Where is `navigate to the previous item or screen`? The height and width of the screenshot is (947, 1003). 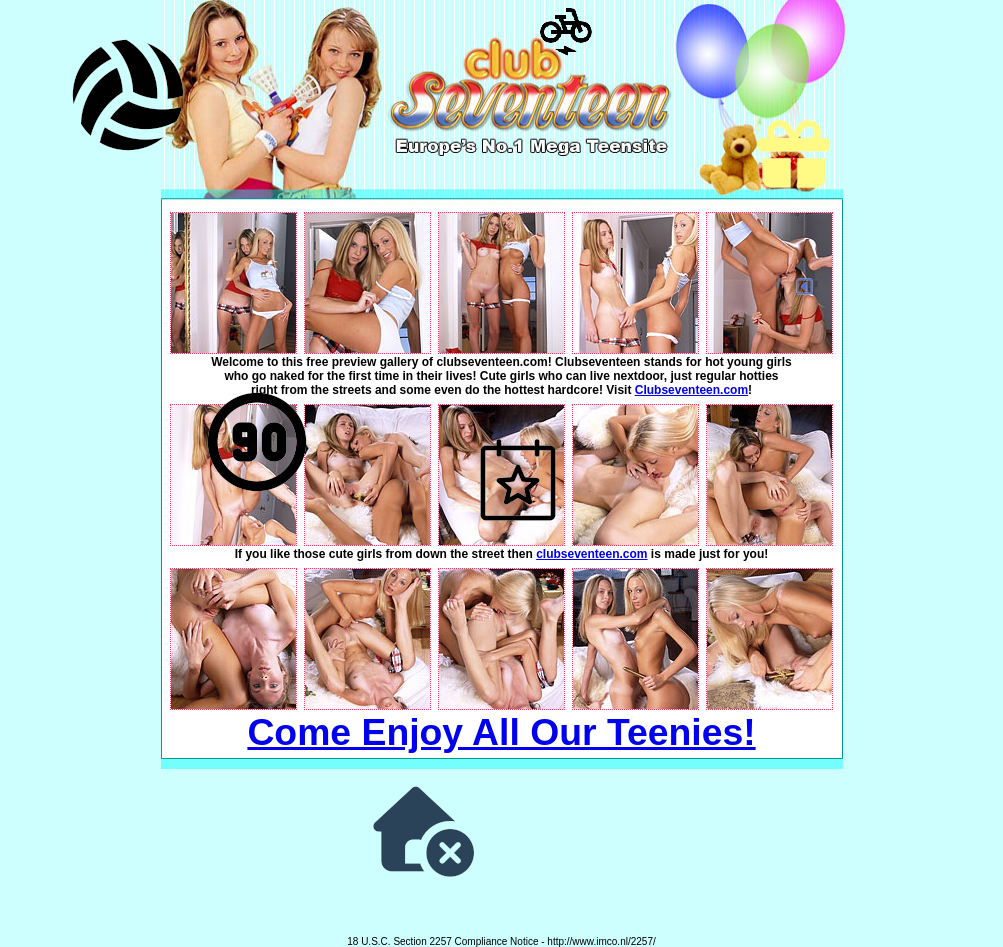 navigate to the previous item or screen is located at coordinates (804, 286).